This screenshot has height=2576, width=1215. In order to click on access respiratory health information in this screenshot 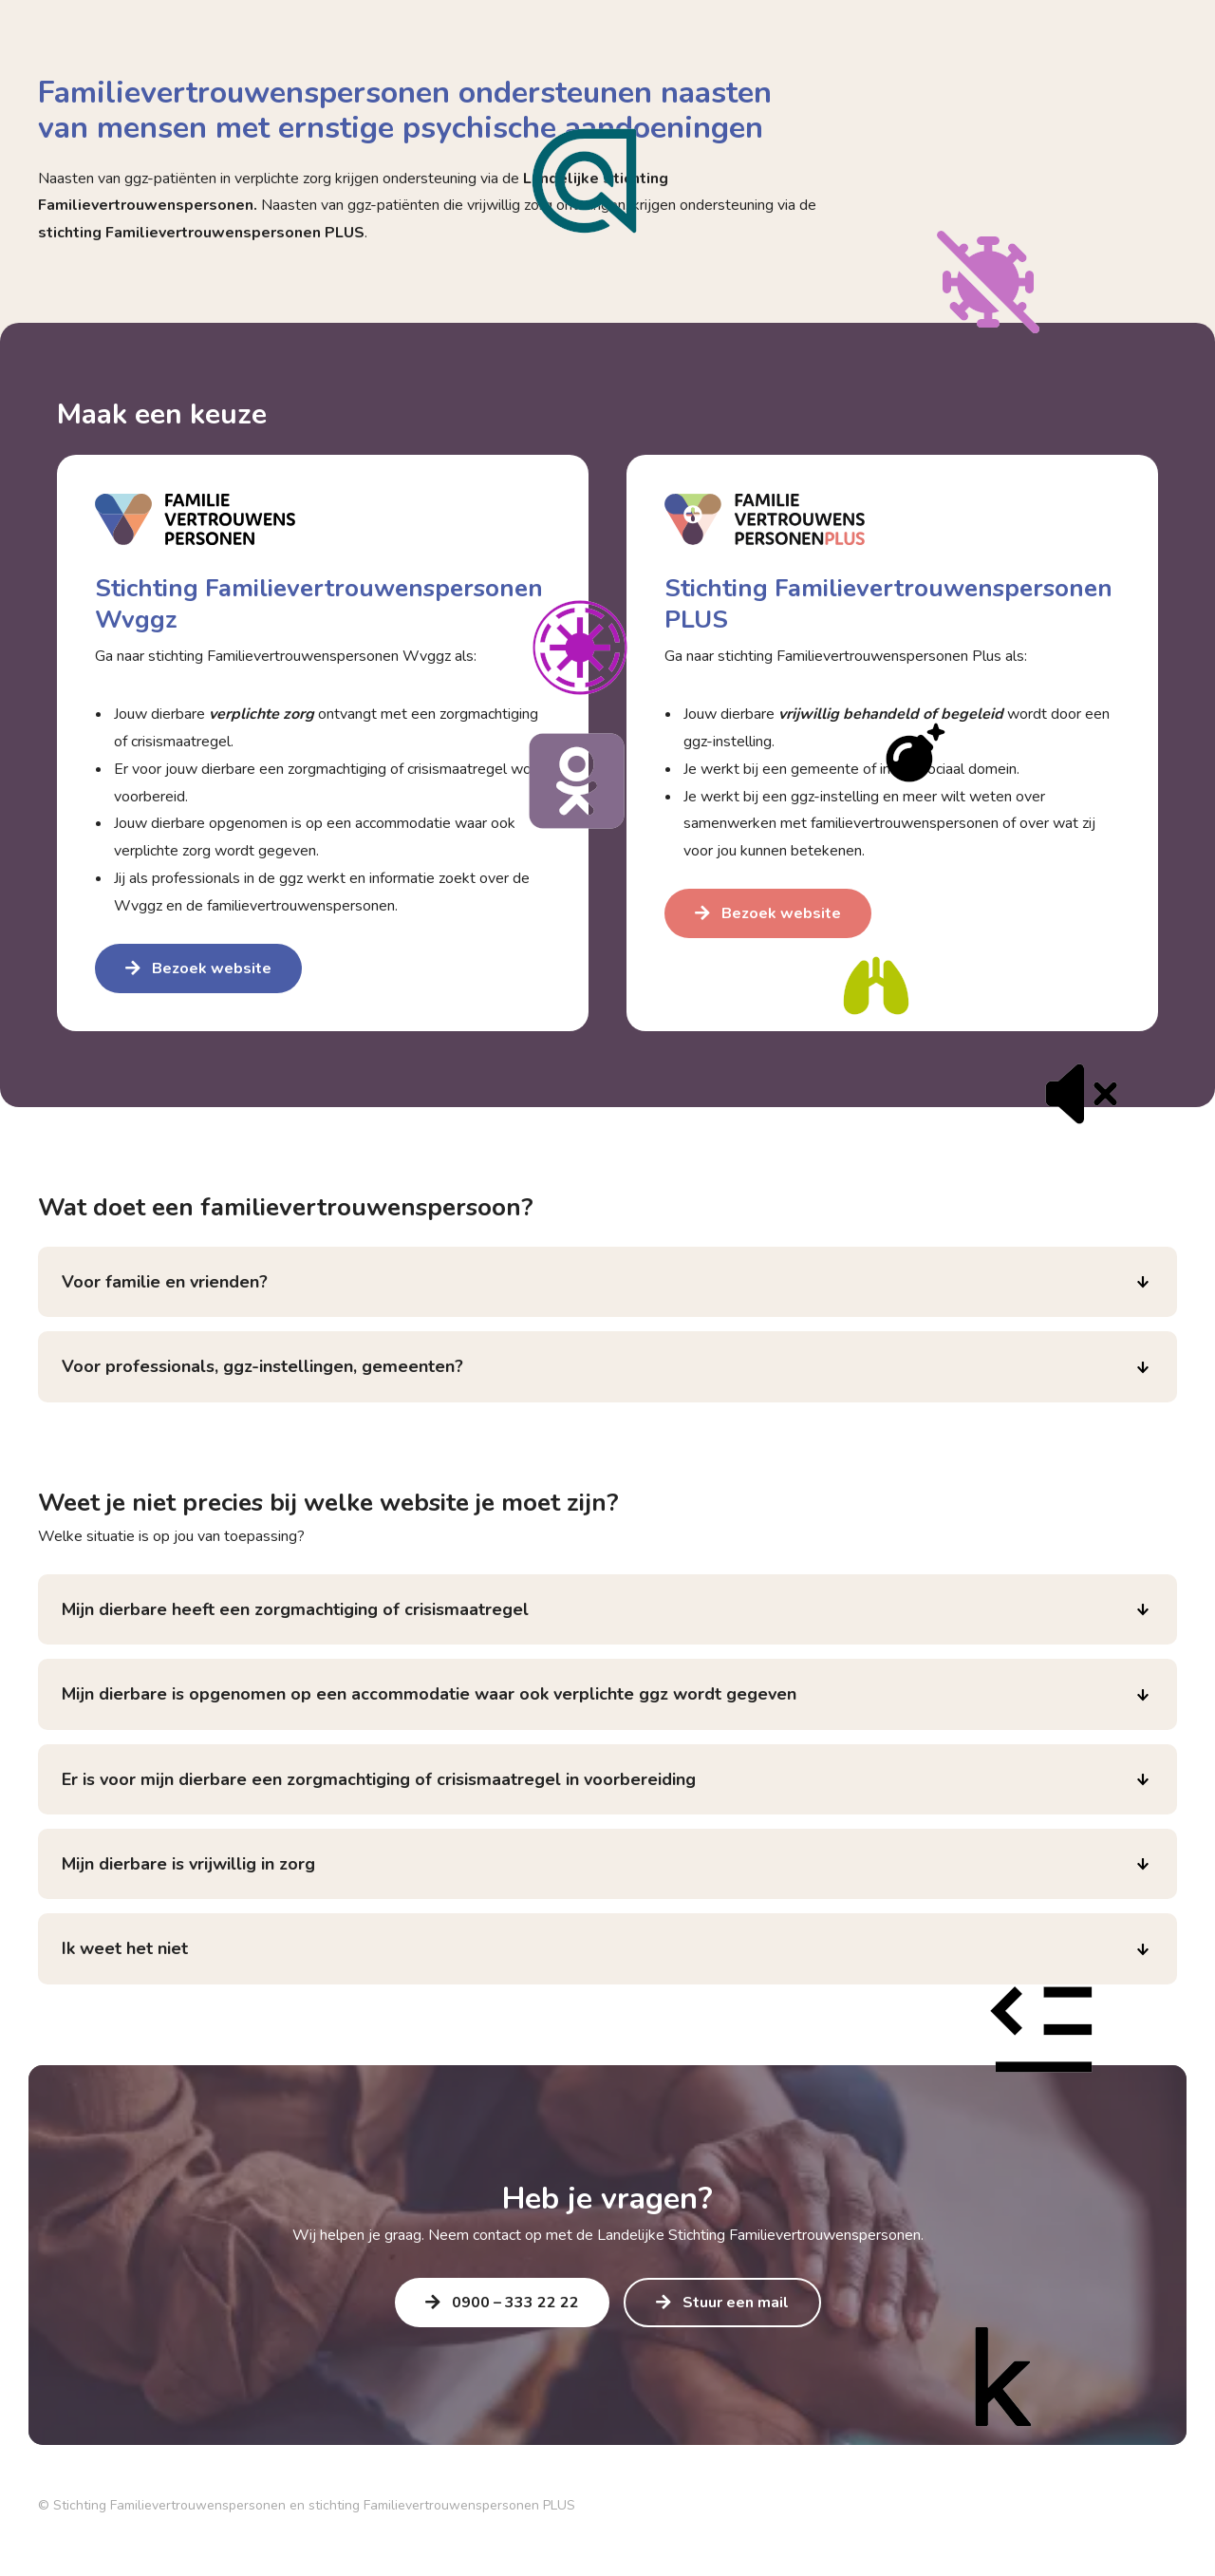, I will do `click(876, 986)`.